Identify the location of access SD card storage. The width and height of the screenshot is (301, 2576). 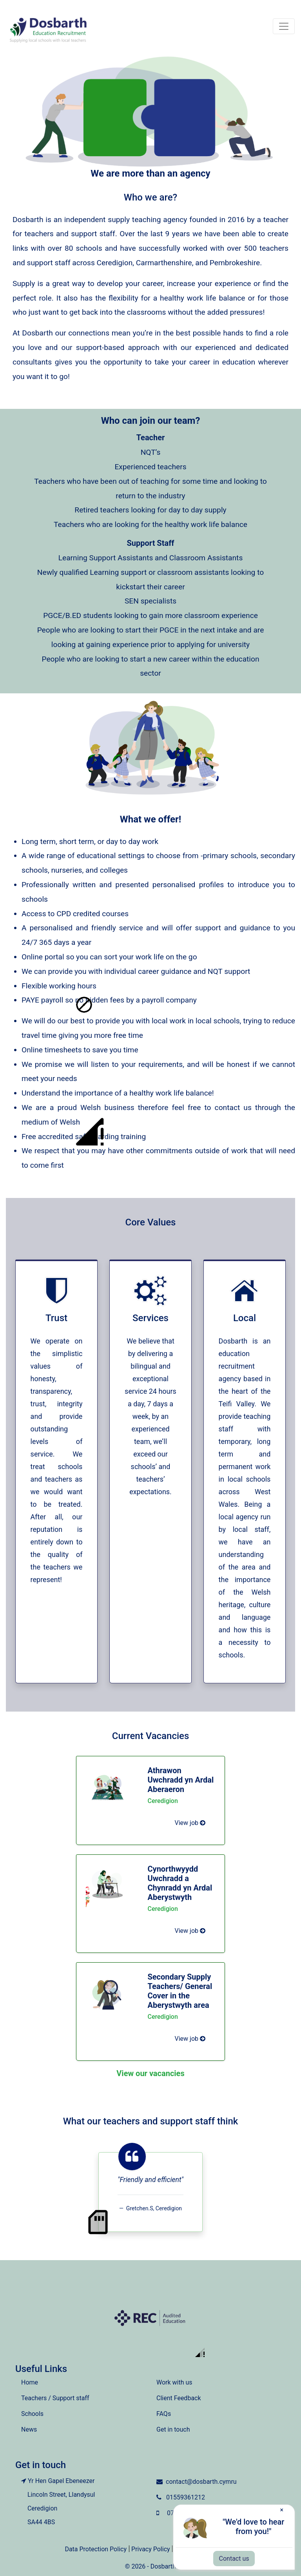
(98, 2222).